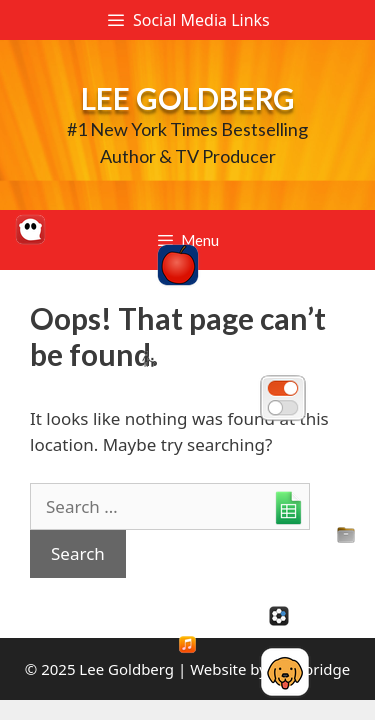  I want to click on access parental control settings, so click(149, 359).